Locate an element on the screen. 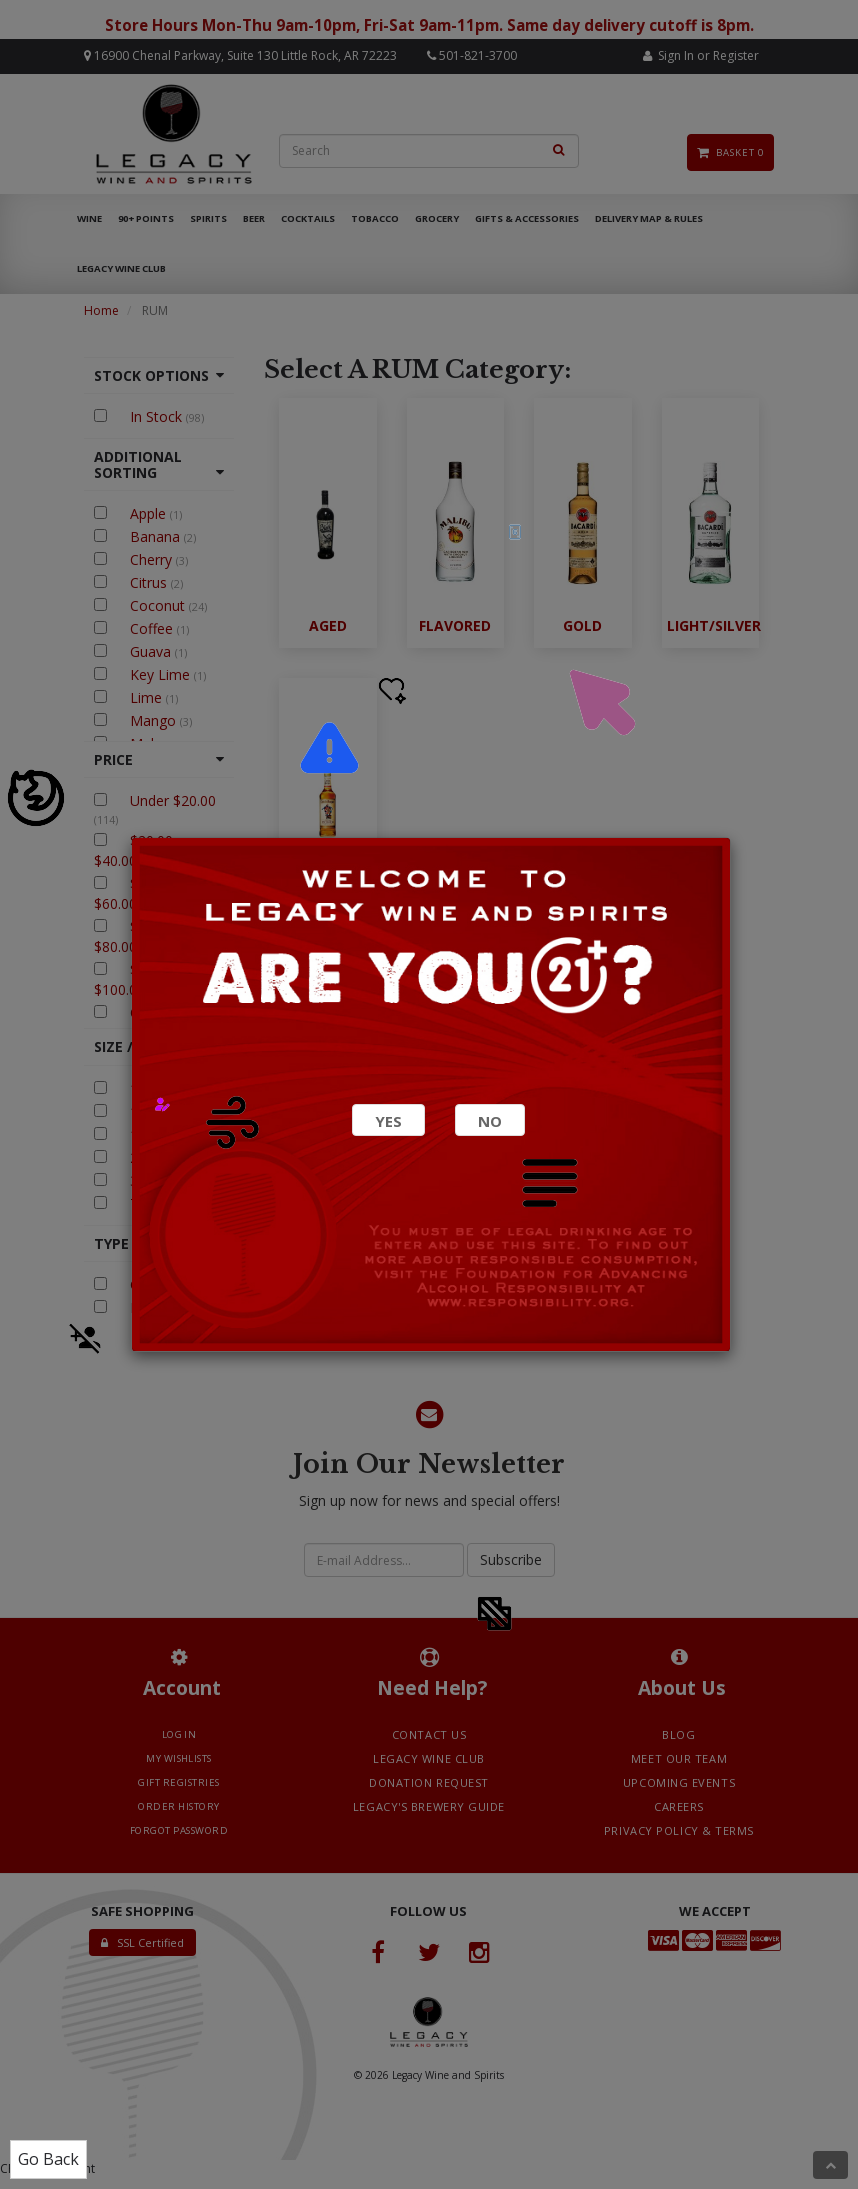 This screenshot has height=2189, width=858. cursor indicating selection mode is located at coordinates (602, 702).